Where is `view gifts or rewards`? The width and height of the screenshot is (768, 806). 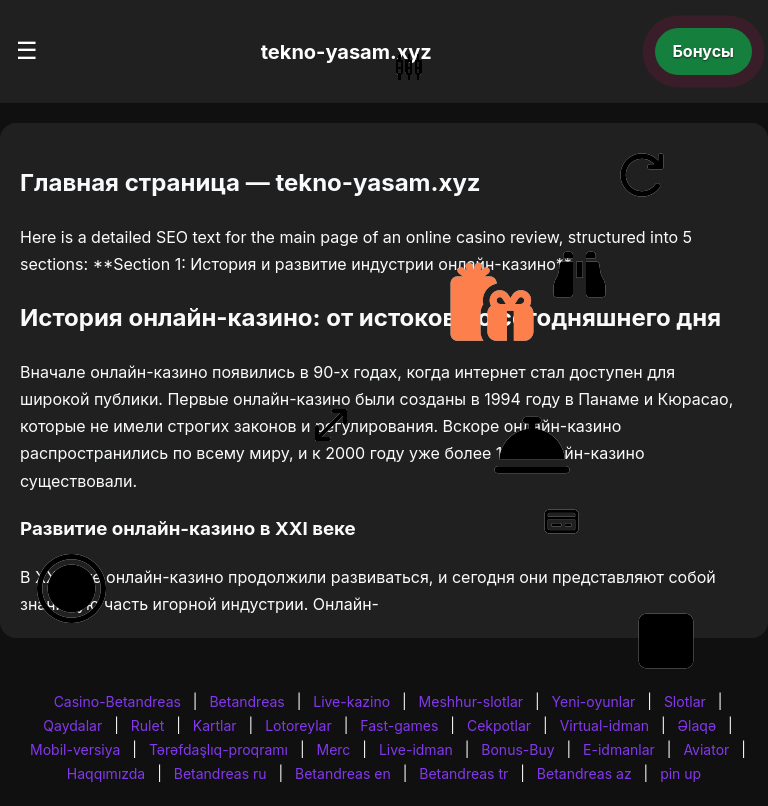
view gifts or rewards is located at coordinates (492, 304).